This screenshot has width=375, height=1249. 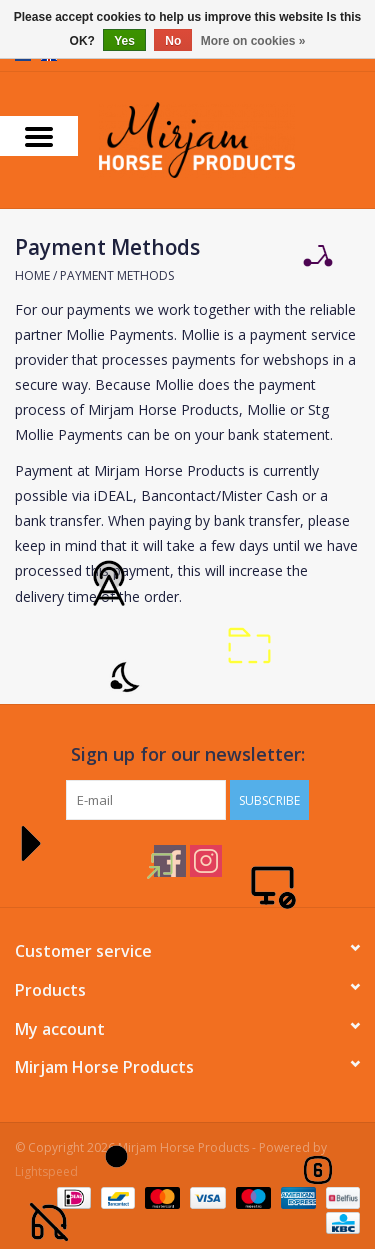 What do you see at coordinates (127, 677) in the screenshot?
I see `switch to dark mode or night theme` at bounding box center [127, 677].